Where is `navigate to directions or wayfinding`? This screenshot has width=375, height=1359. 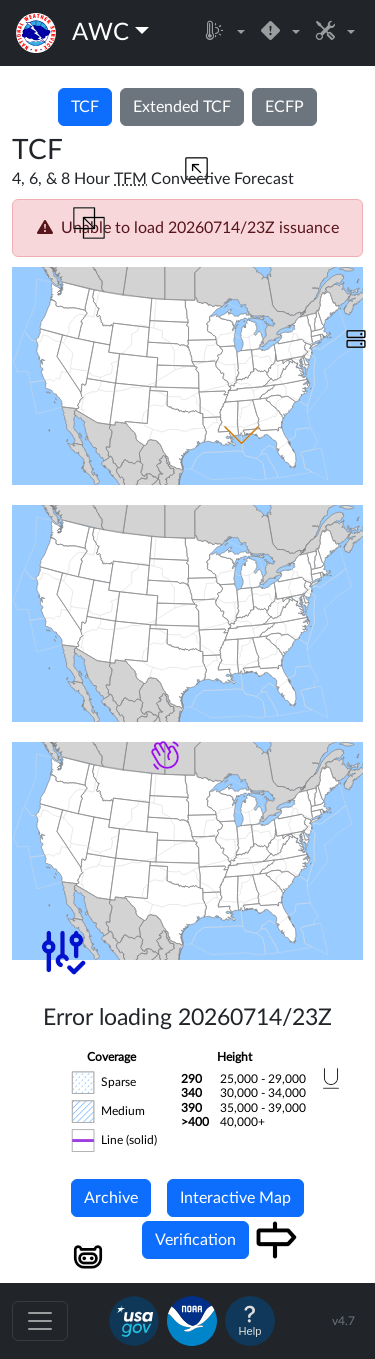 navigate to directions or wayfinding is located at coordinates (275, 1240).